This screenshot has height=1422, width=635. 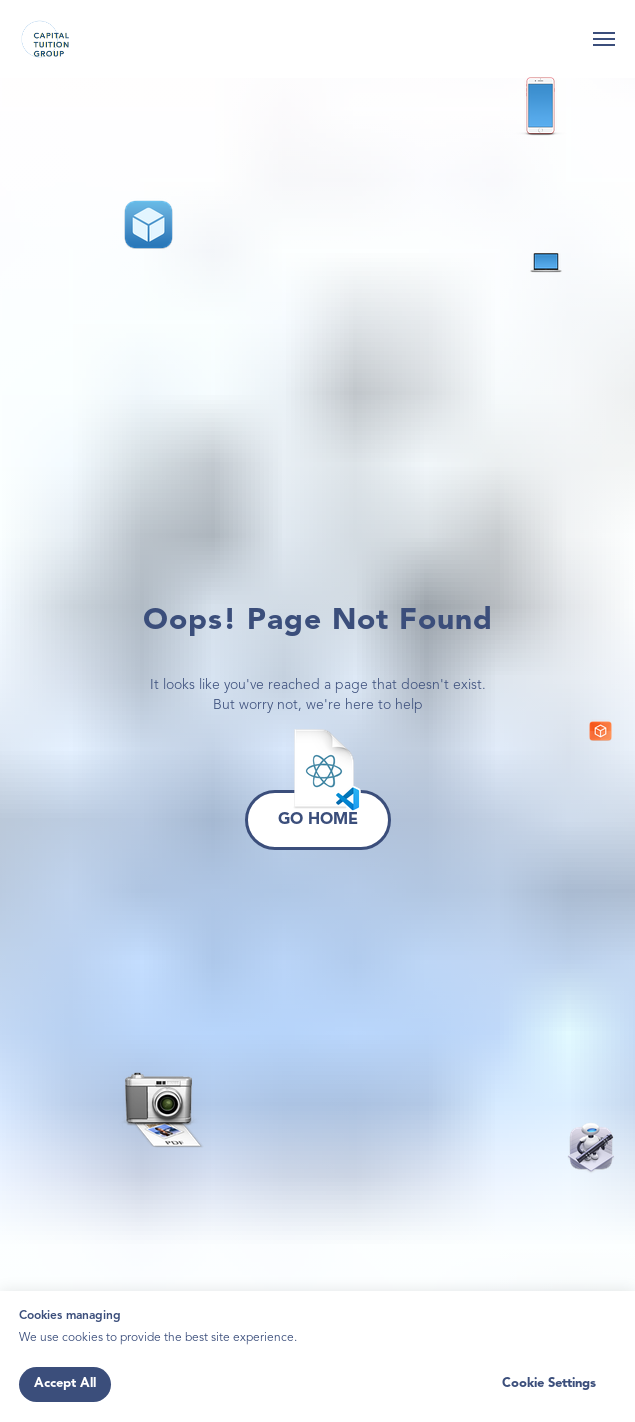 What do you see at coordinates (148, 224) in the screenshot?
I see `access 3D model or USD file viewer` at bounding box center [148, 224].